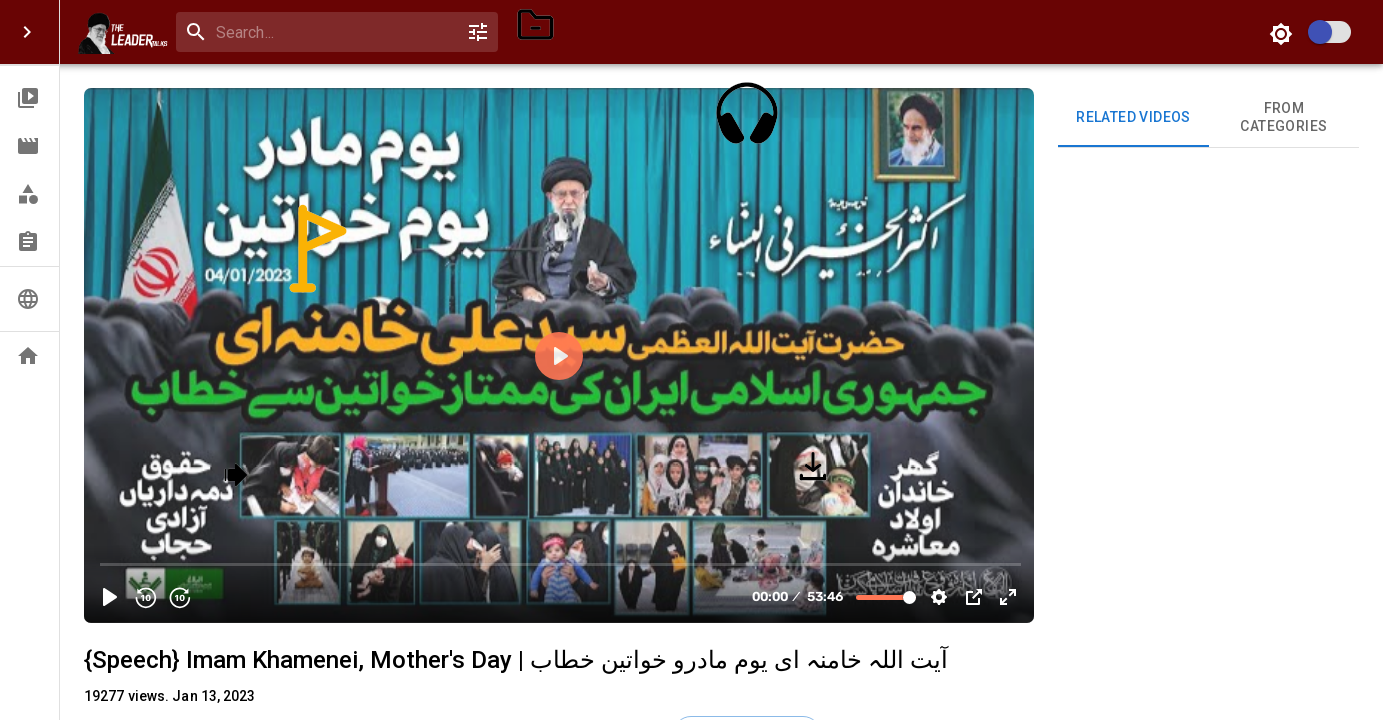  I want to click on remove a folder, so click(535, 24).